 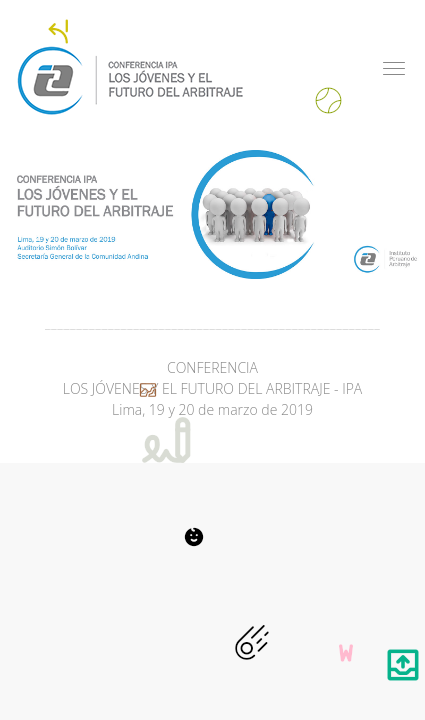 What do you see at coordinates (346, 653) in the screenshot?
I see `indicates a word or text-related feature` at bounding box center [346, 653].